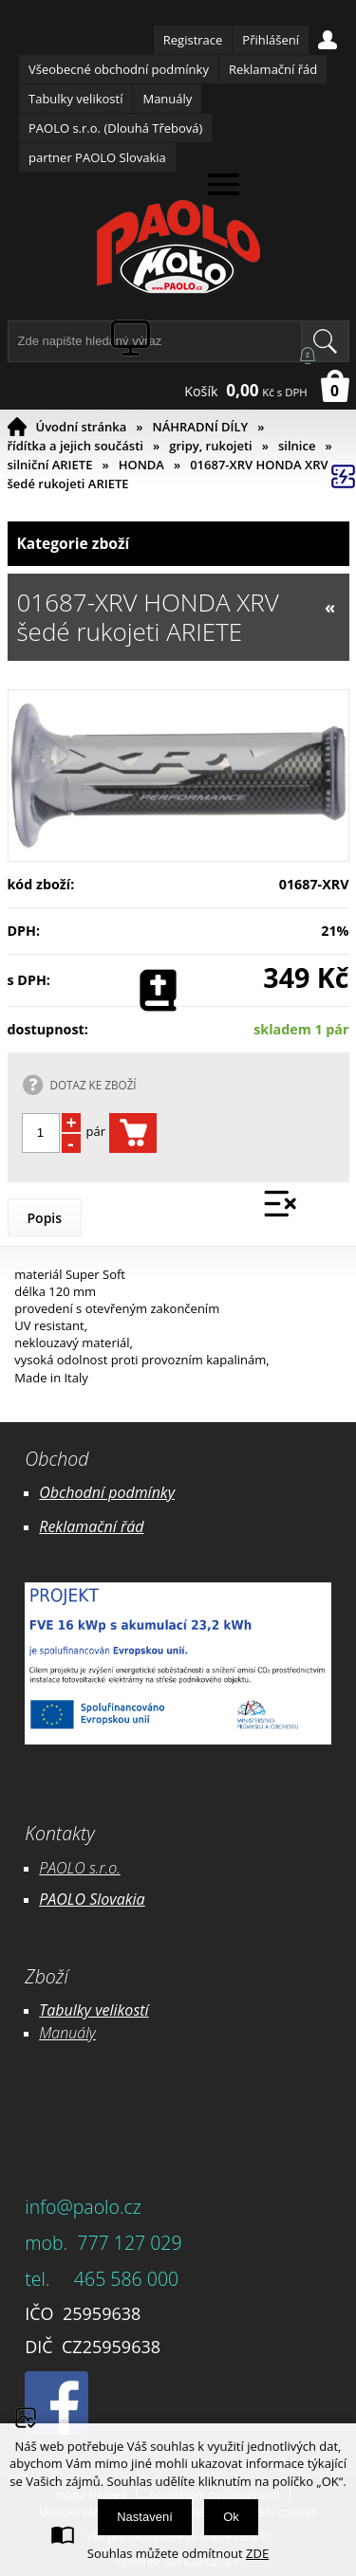 This screenshot has width=356, height=2576. What do you see at coordinates (223, 184) in the screenshot?
I see `open navigation menu` at bounding box center [223, 184].